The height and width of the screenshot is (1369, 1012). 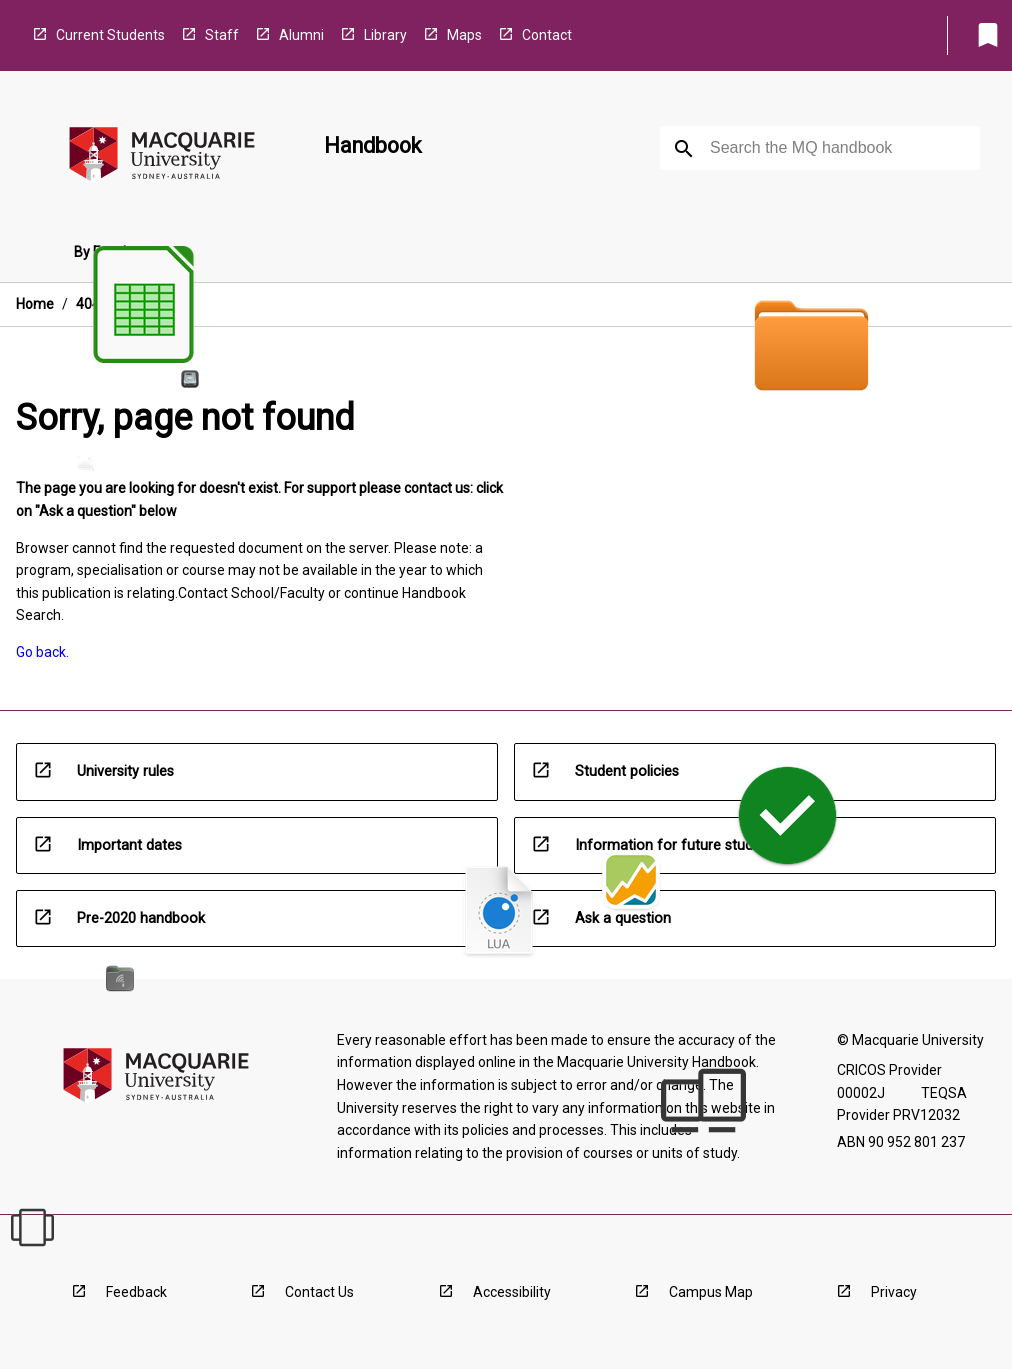 I want to click on open portfolio performance app, so click(x=631, y=880).